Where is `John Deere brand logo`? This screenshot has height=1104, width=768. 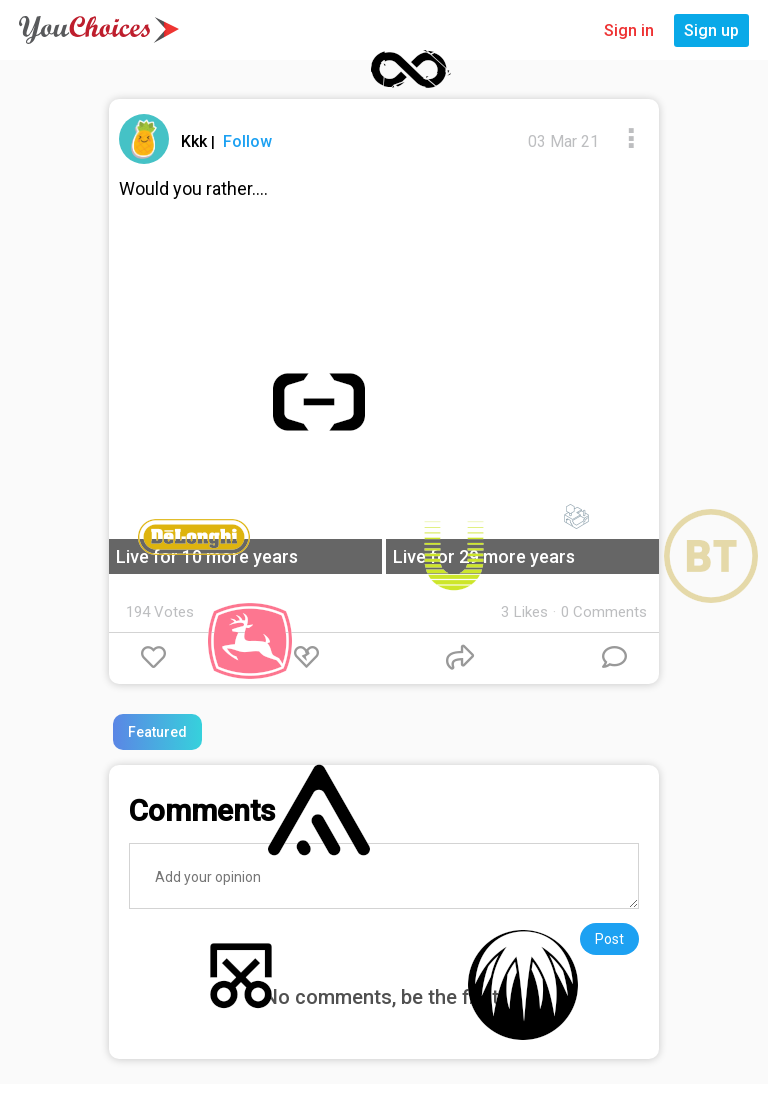 John Deere brand logo is located at coordinates (250, 641).